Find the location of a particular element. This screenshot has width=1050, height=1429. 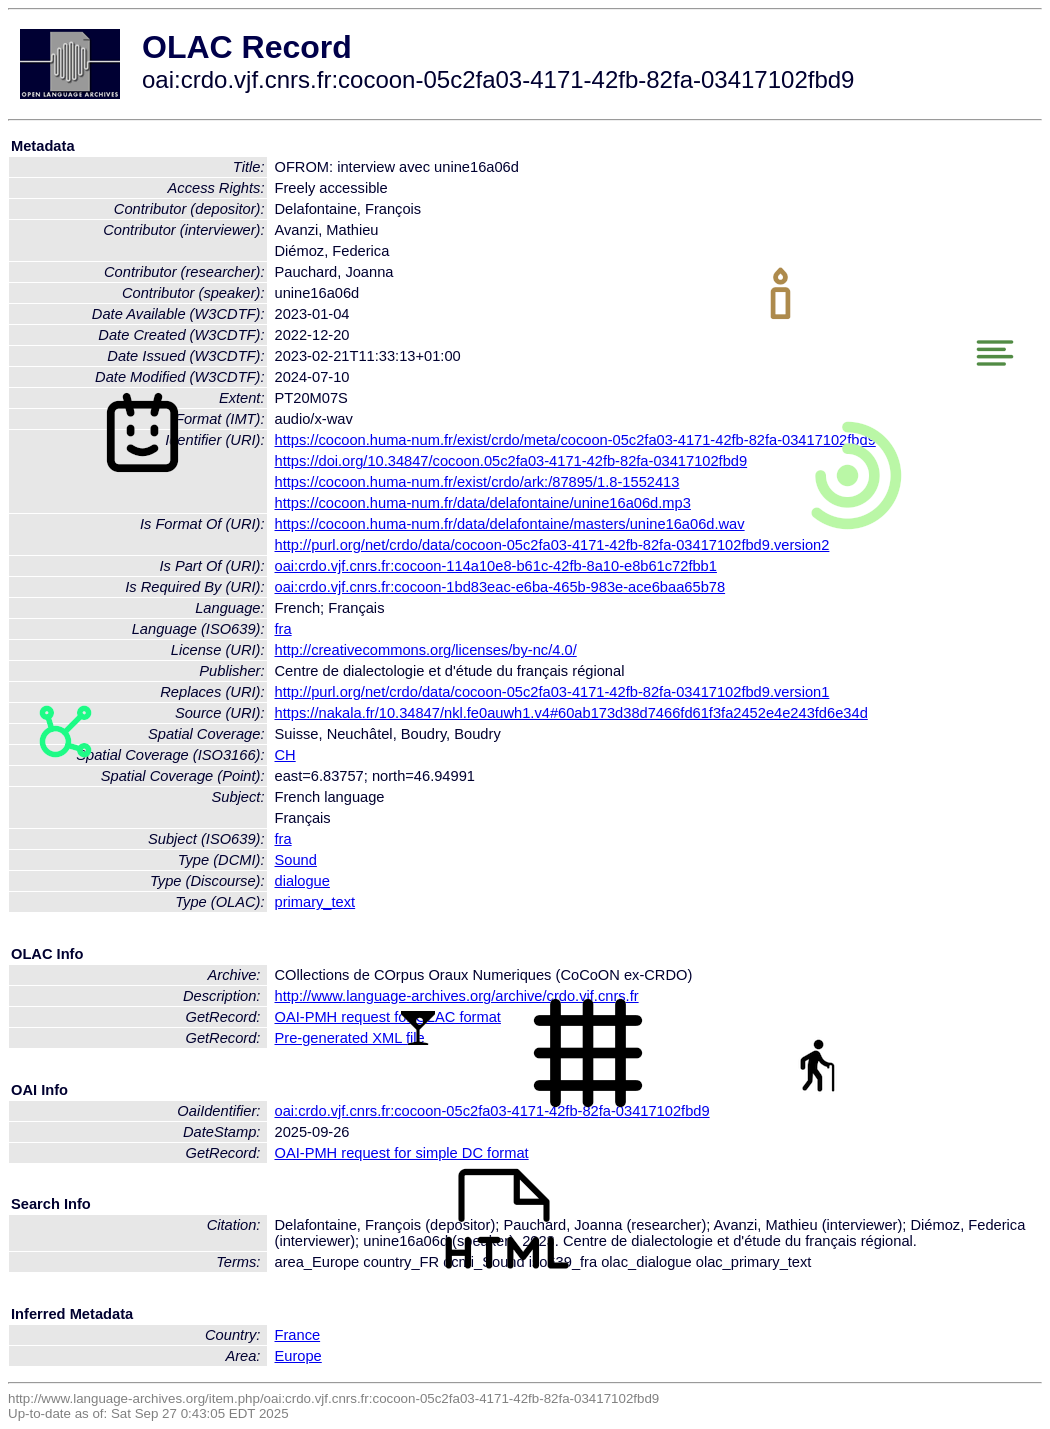

access AI assistant or chatbot is located at coordinates (142, 432).